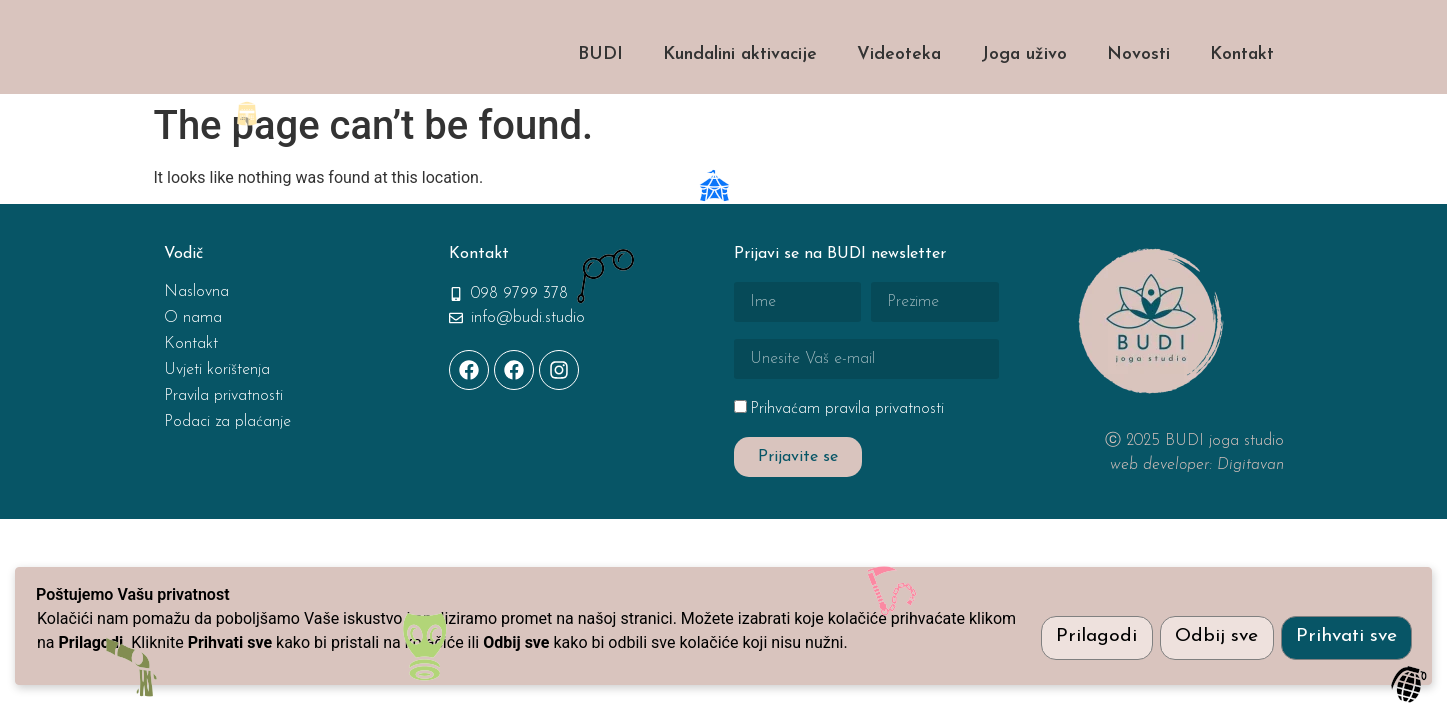 The width and height of the screenshot is (1447, 720). I want to click on select grenade weapon or explosive item, so click(1408, 684).